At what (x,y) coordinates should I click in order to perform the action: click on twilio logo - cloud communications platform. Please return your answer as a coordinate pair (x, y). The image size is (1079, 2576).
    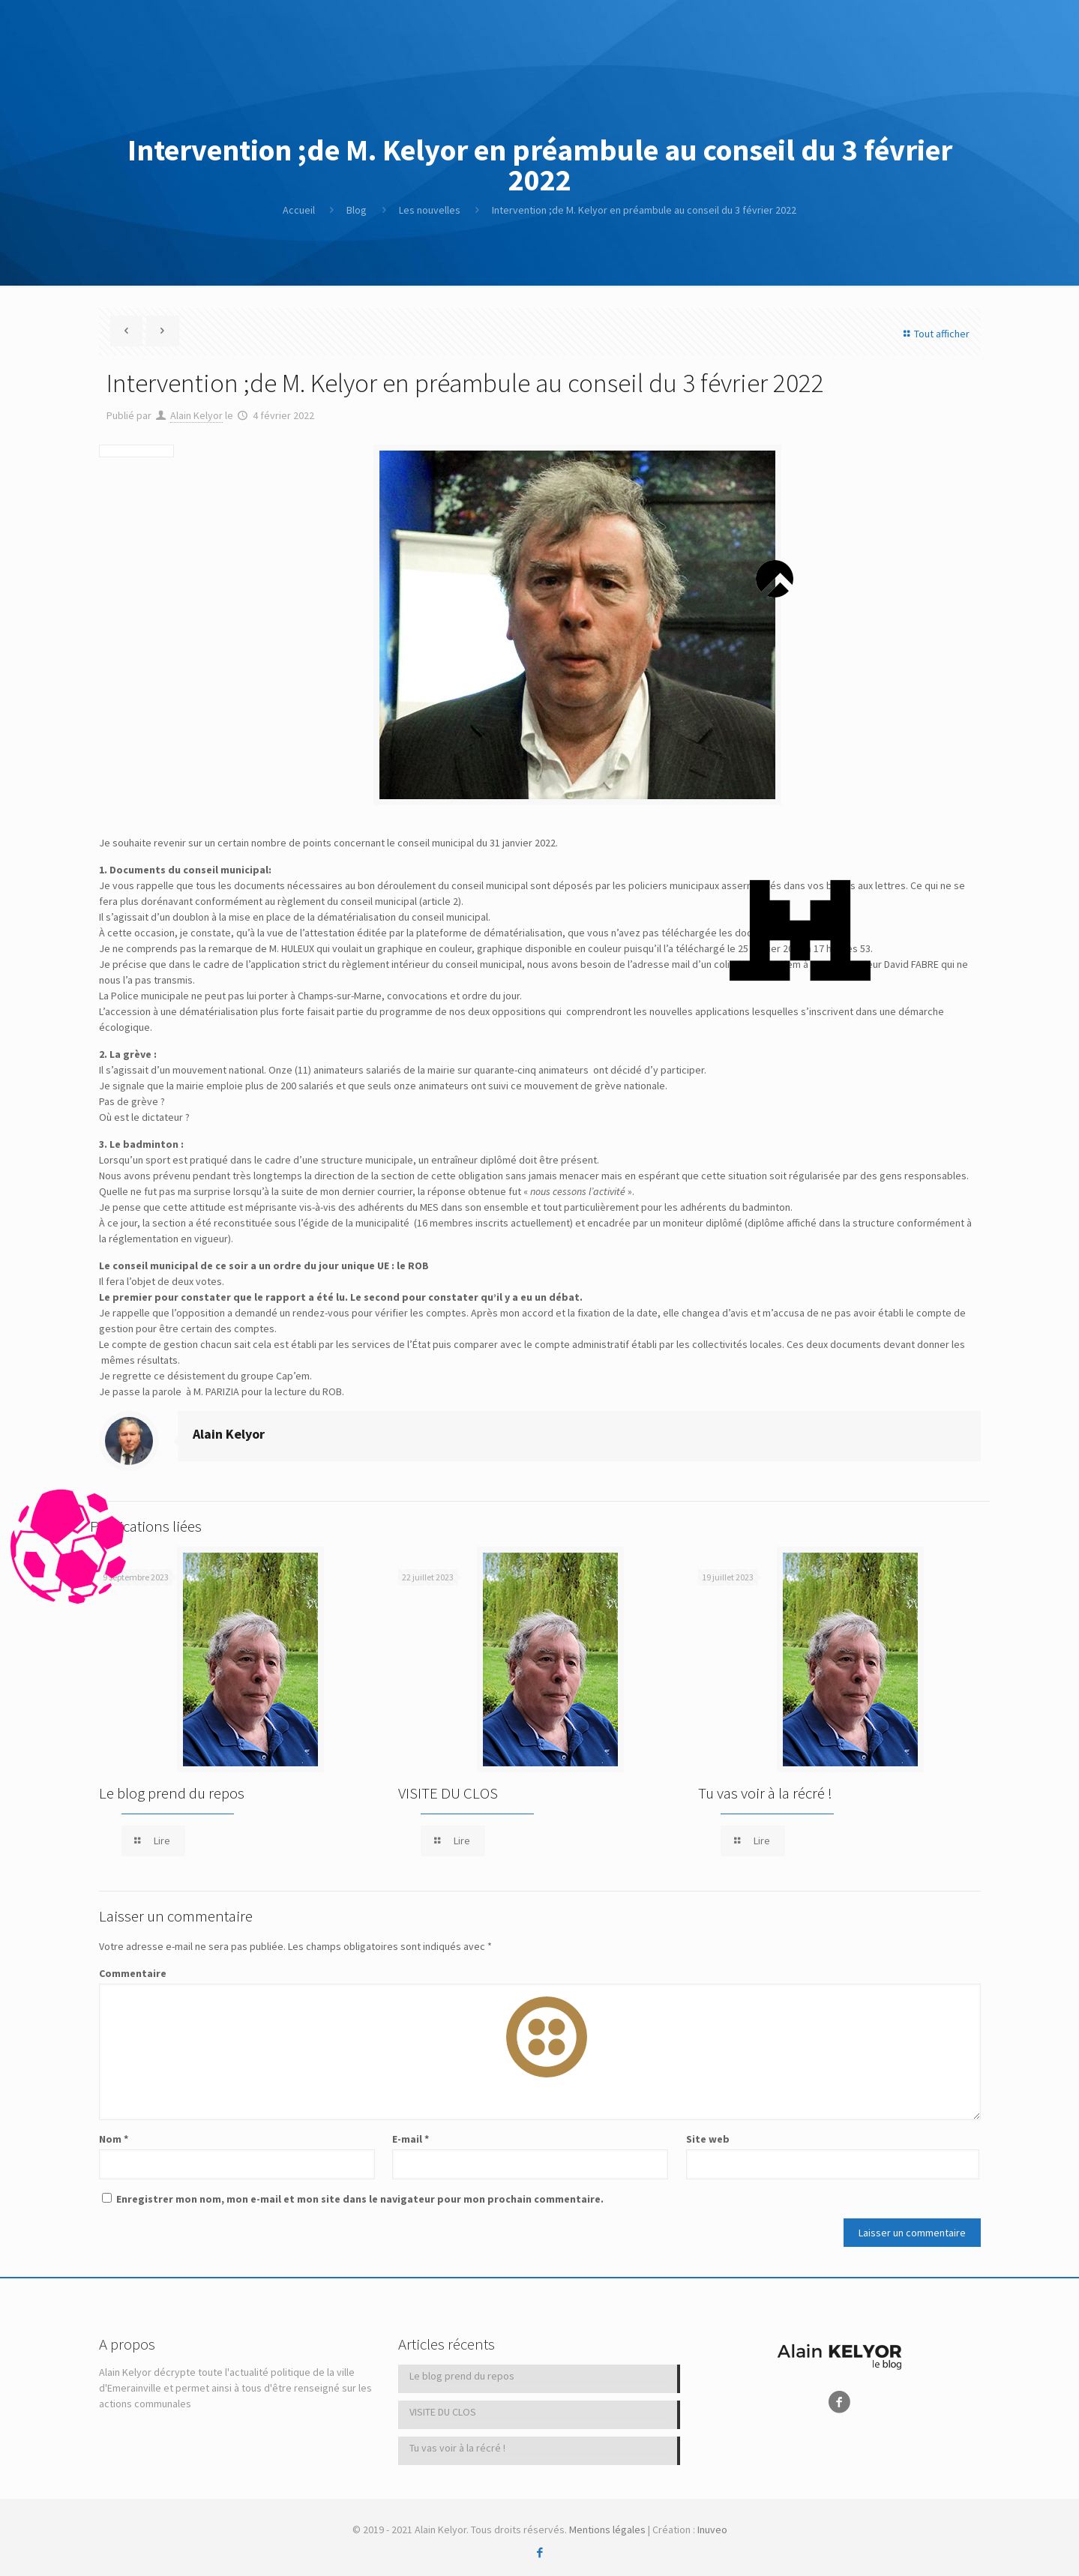
    Looking at the image, I should click on (547, 2037).